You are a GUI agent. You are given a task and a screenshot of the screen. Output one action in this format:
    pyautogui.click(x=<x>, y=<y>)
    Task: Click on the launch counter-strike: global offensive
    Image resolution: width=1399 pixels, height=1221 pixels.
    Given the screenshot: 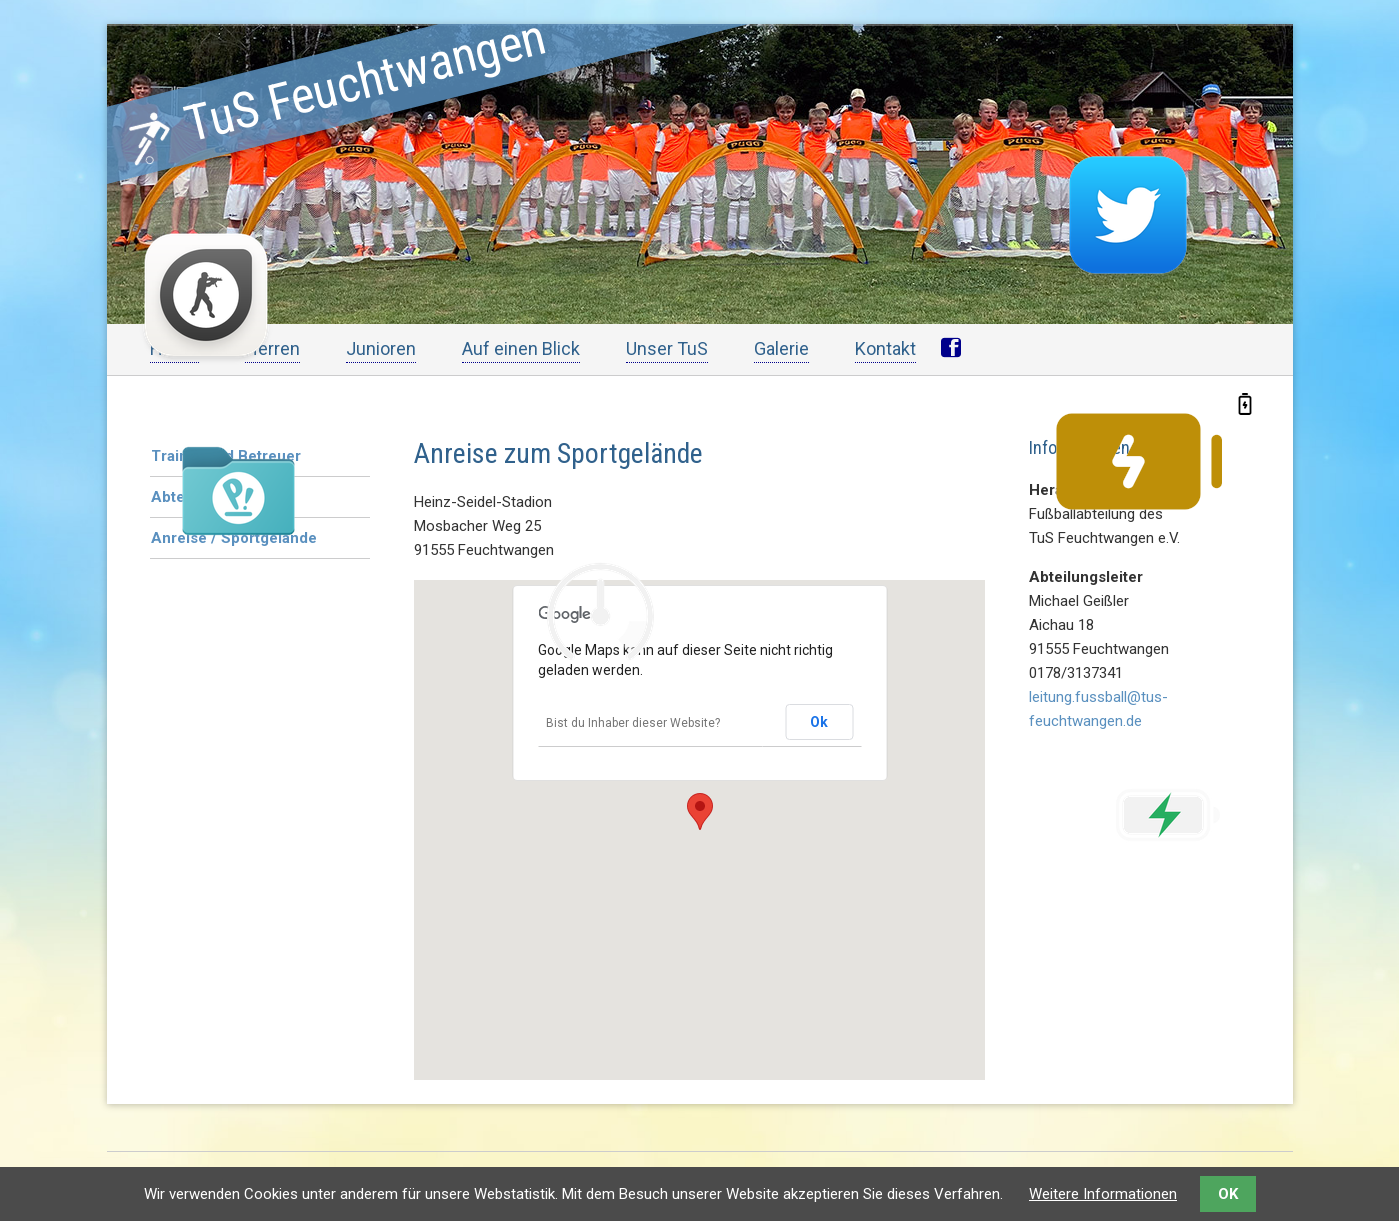 What is the action you would take?
    pyautogui.click(x=206, y=295)
    